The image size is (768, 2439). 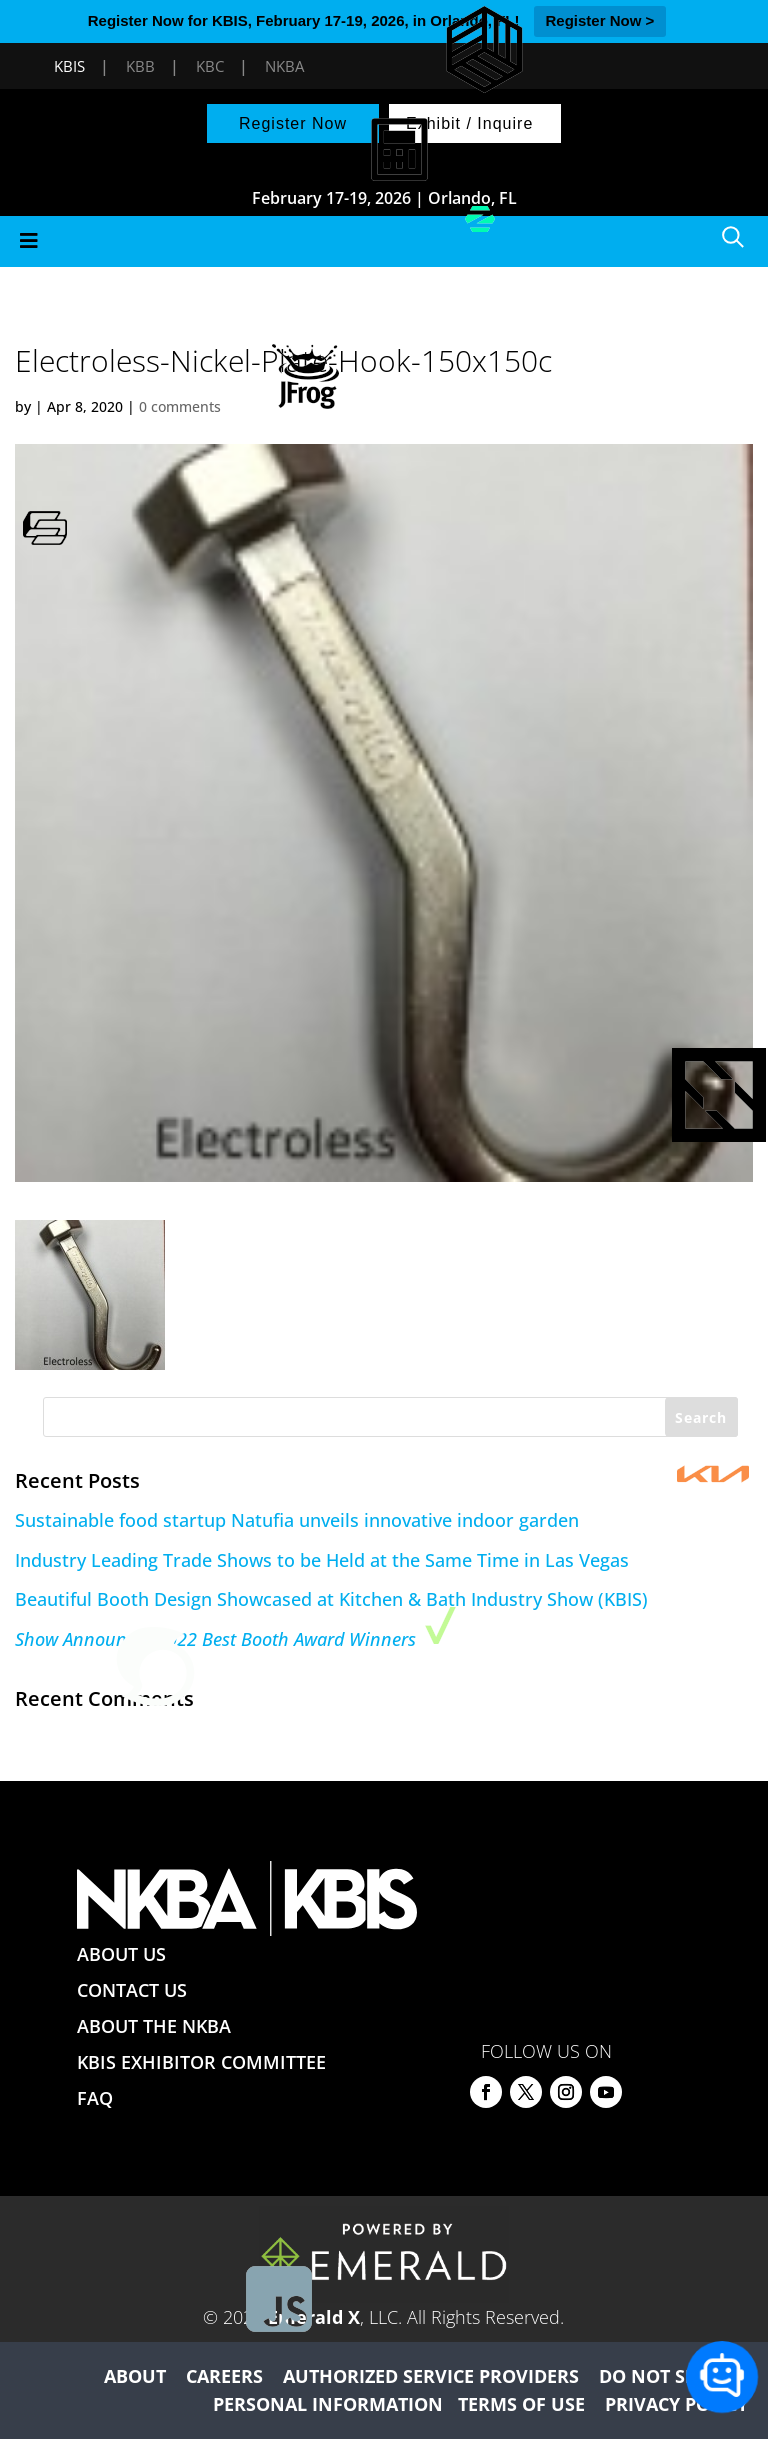 I want to click on open badges platform logo, so click(x=484, y=49).